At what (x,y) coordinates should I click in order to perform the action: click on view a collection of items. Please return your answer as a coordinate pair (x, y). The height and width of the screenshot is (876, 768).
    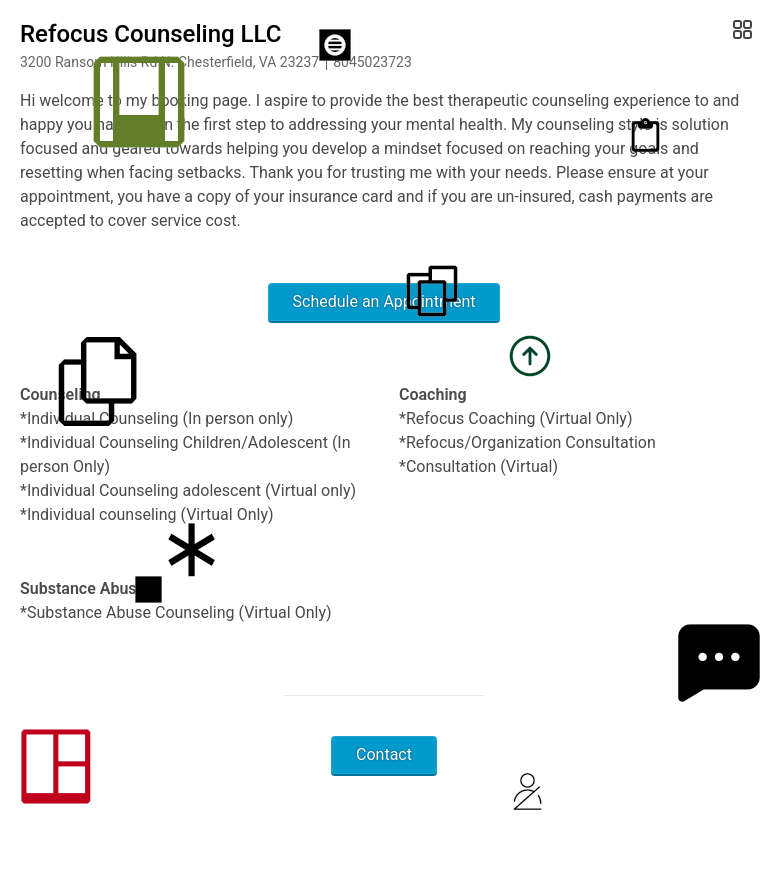
    Looking at the image, I should click on (432, 291).